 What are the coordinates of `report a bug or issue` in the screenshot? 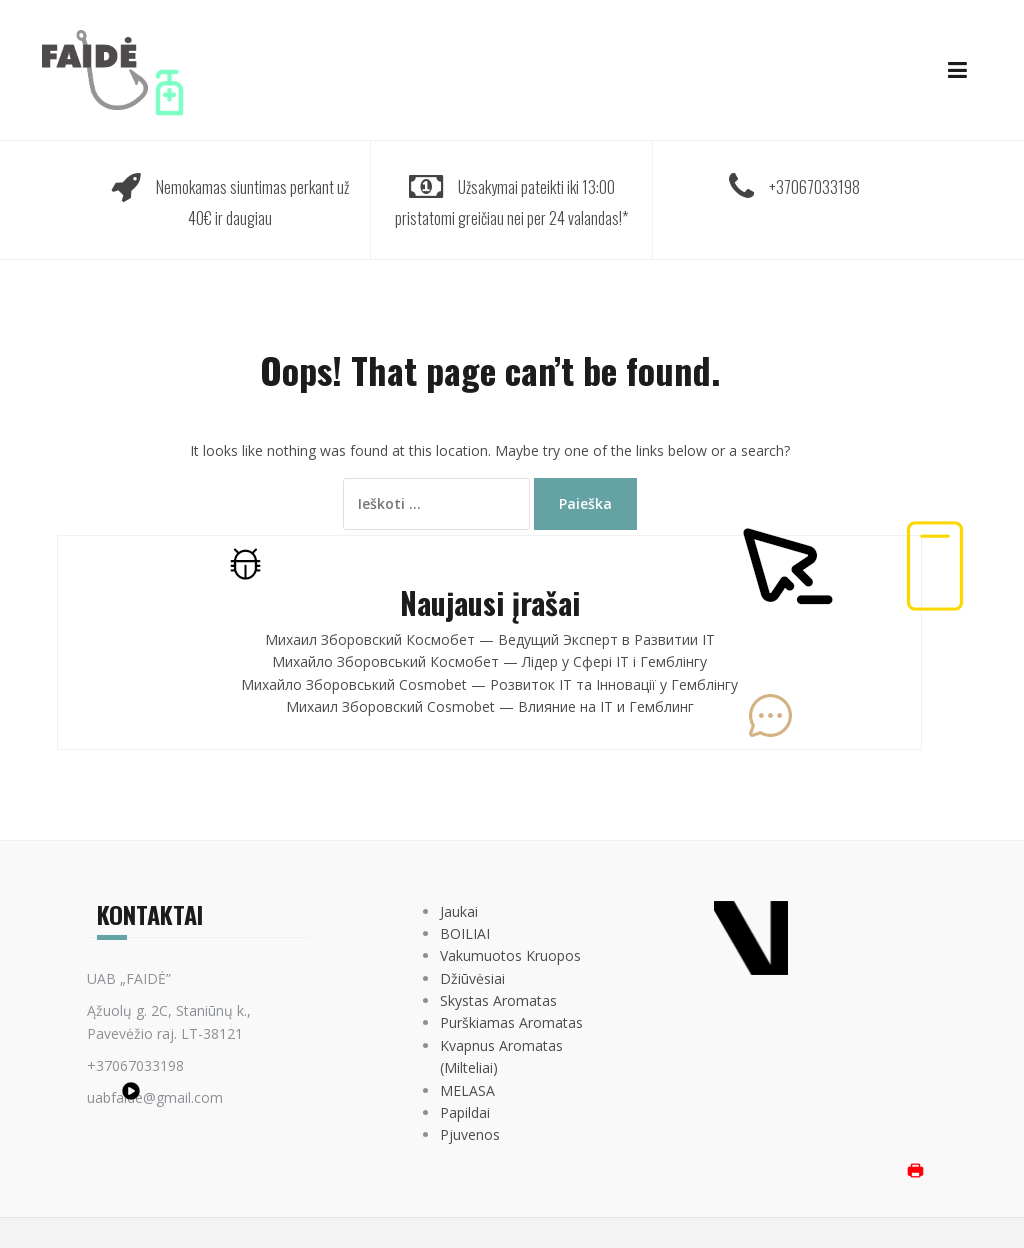 It's located at (245, 563).